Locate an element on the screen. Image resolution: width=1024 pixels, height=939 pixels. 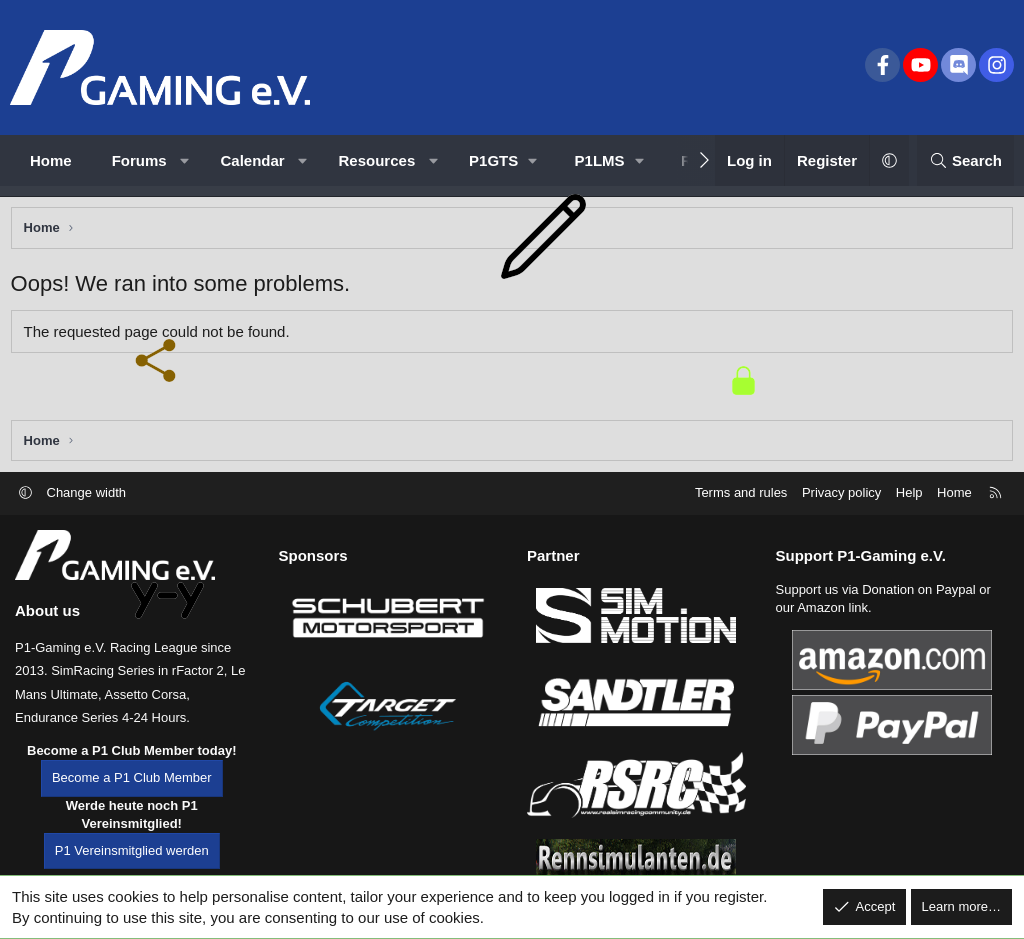
edit content or text is located at coordinates (543, 236).